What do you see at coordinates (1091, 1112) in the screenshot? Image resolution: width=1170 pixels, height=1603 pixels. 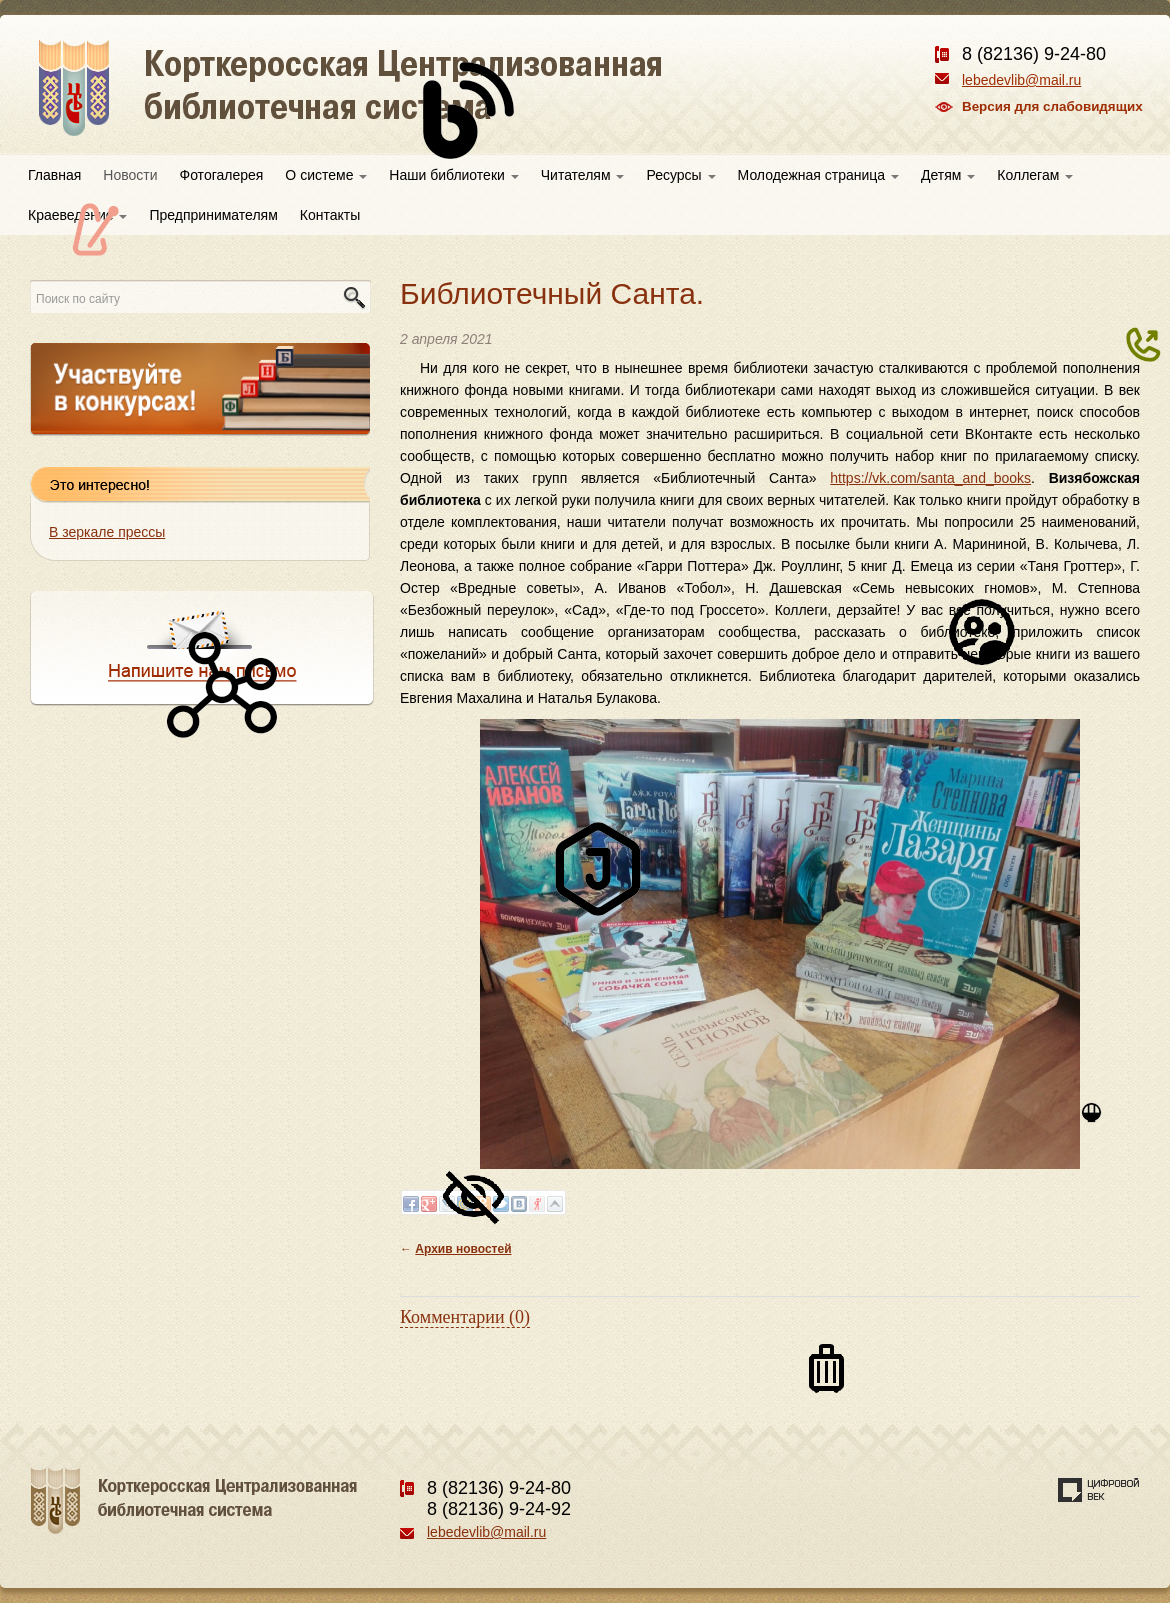 I see `browse asian or rice-based cuisine options` at bounding box center [1091, 1112].